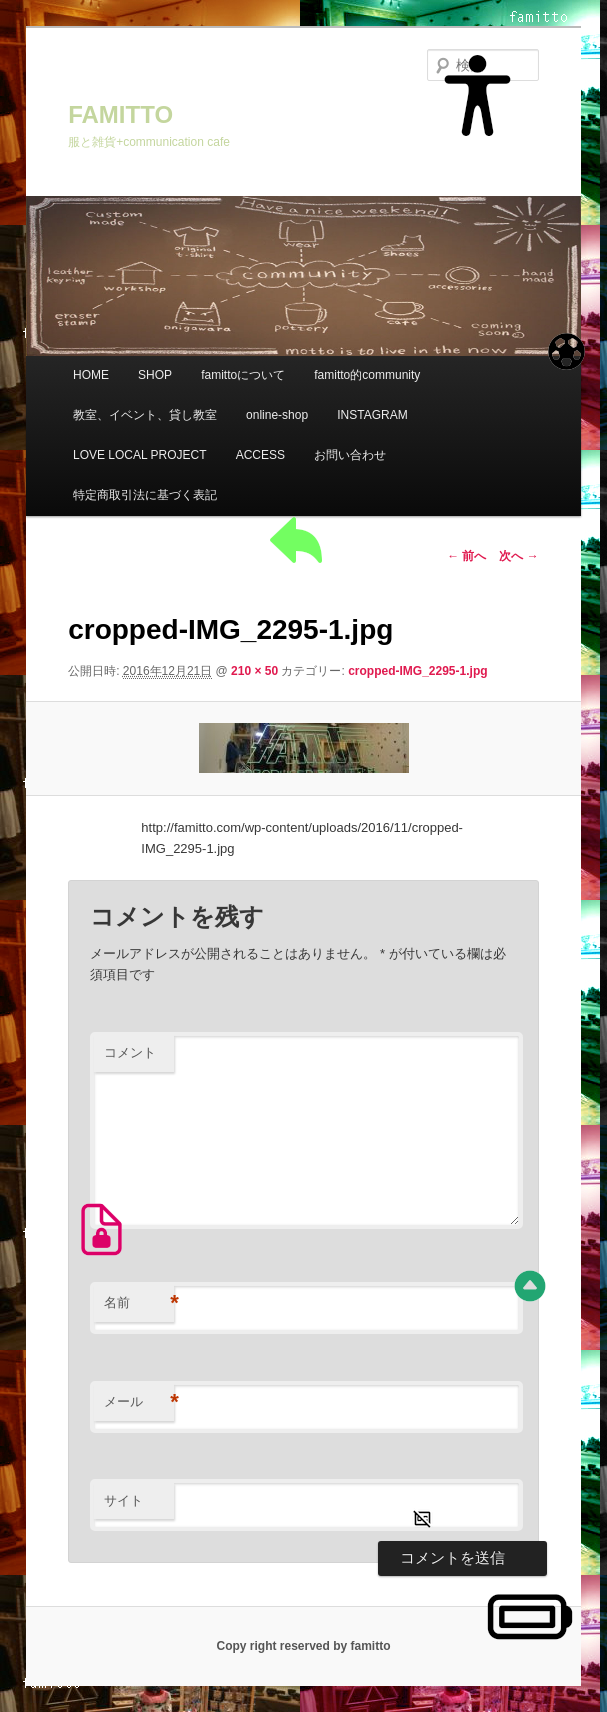 Image resolution: width=607 pixels, height=1712 pixels. I want to click on access football or soccer content, so click(566, 351).